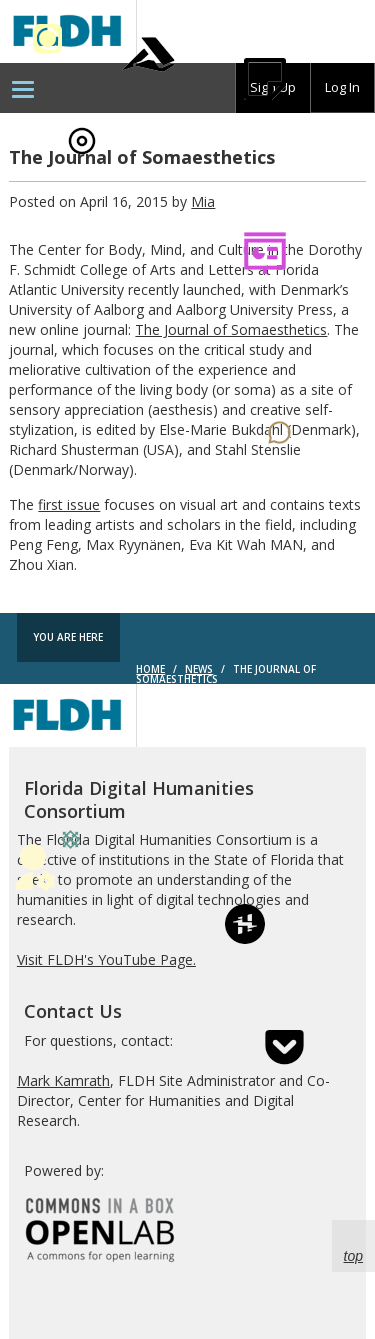 Image resolution: width=375 pixels, height=1339 pixels. What do you see at coordinates (279, 432) in the screenshot?
I see `open chat or messaging` at bounding box center [279, 432].